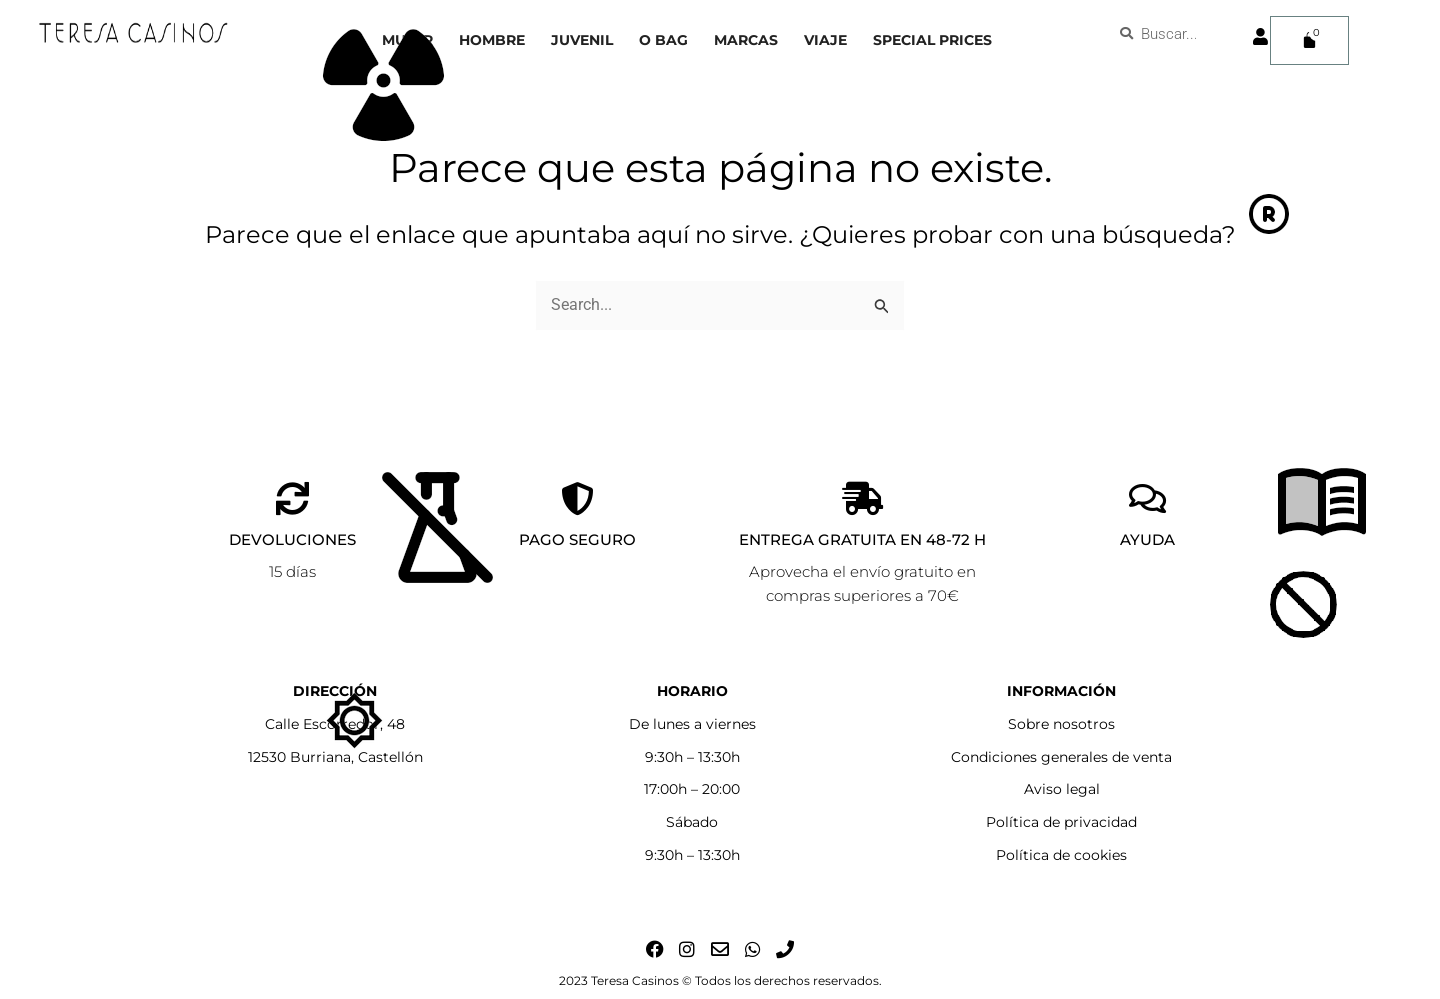 This screenshot has width=1440, height=999. What do you see at coordinates (1269, 214) in the screenshot?
I see `indicates a registered trademark` at bounding box center [1269, 214].